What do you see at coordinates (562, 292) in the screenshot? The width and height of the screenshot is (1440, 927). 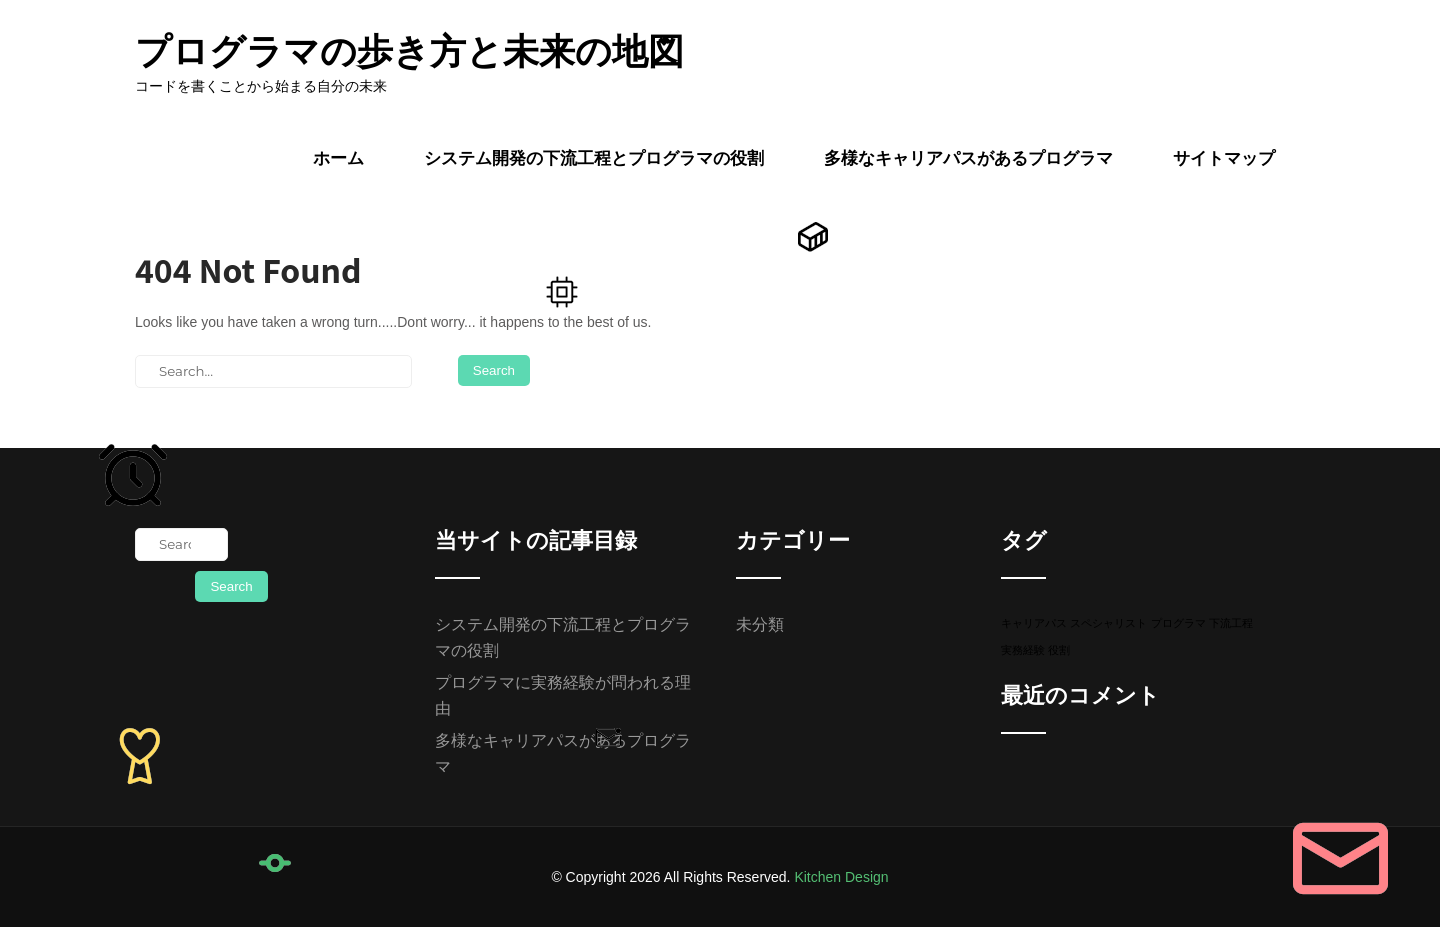 I see `view system hardware information` at bounding box center [562, 292].